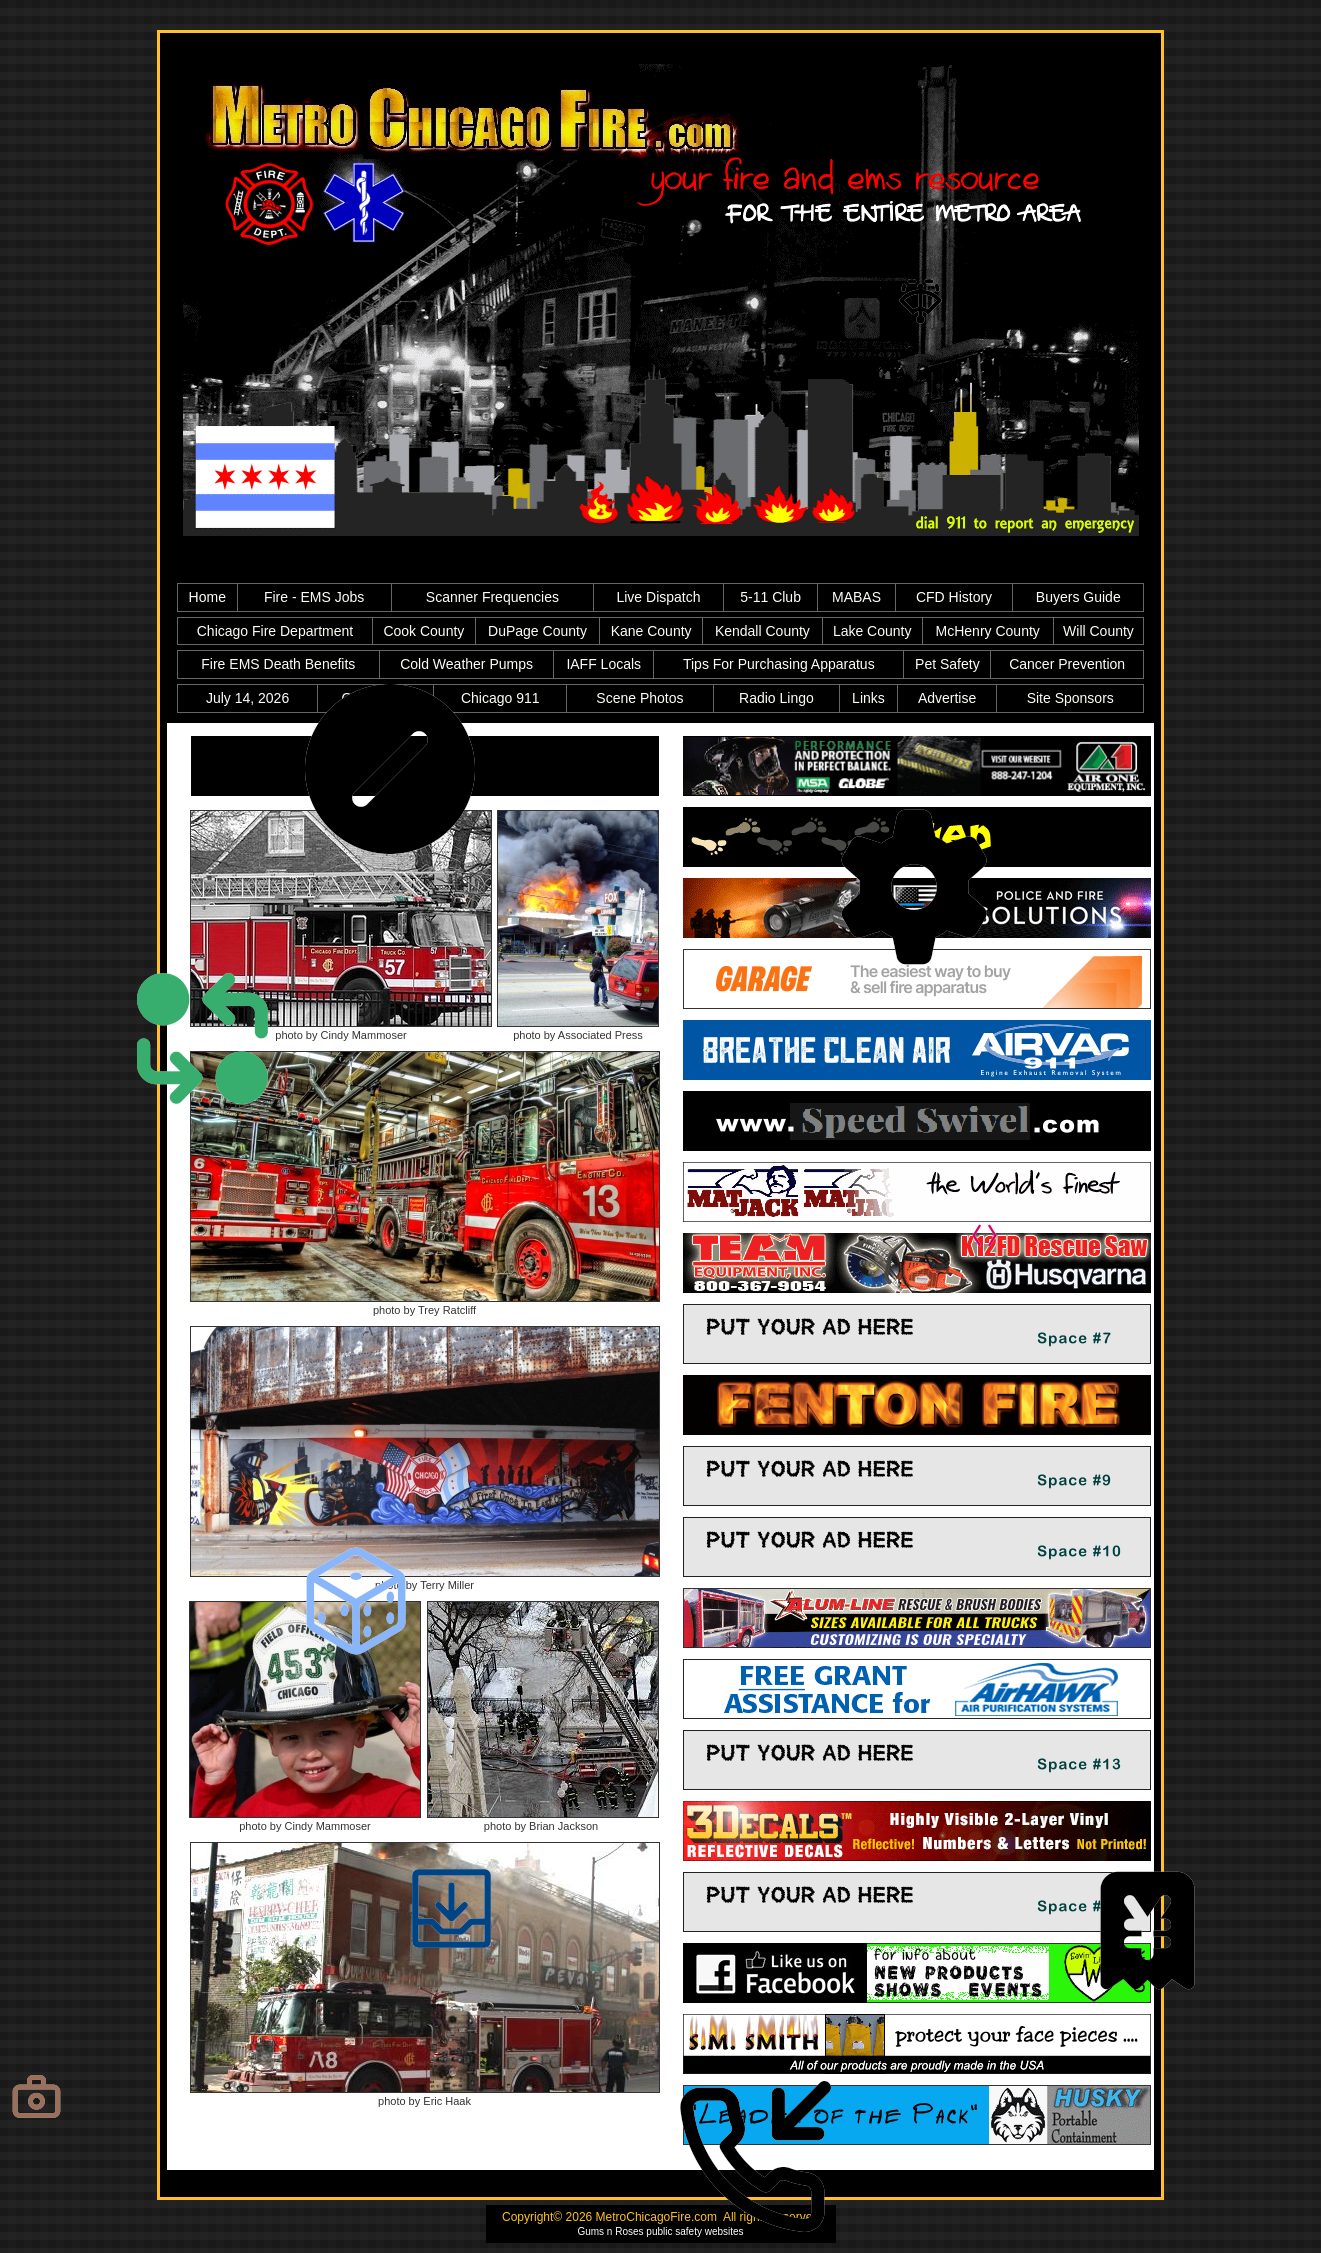 This screenshot has width=1321, height=2253. What do you see at coordinates (984, 1235) in the screenshot?
I see `view or edit source code` at bounding box center [984, 1235].